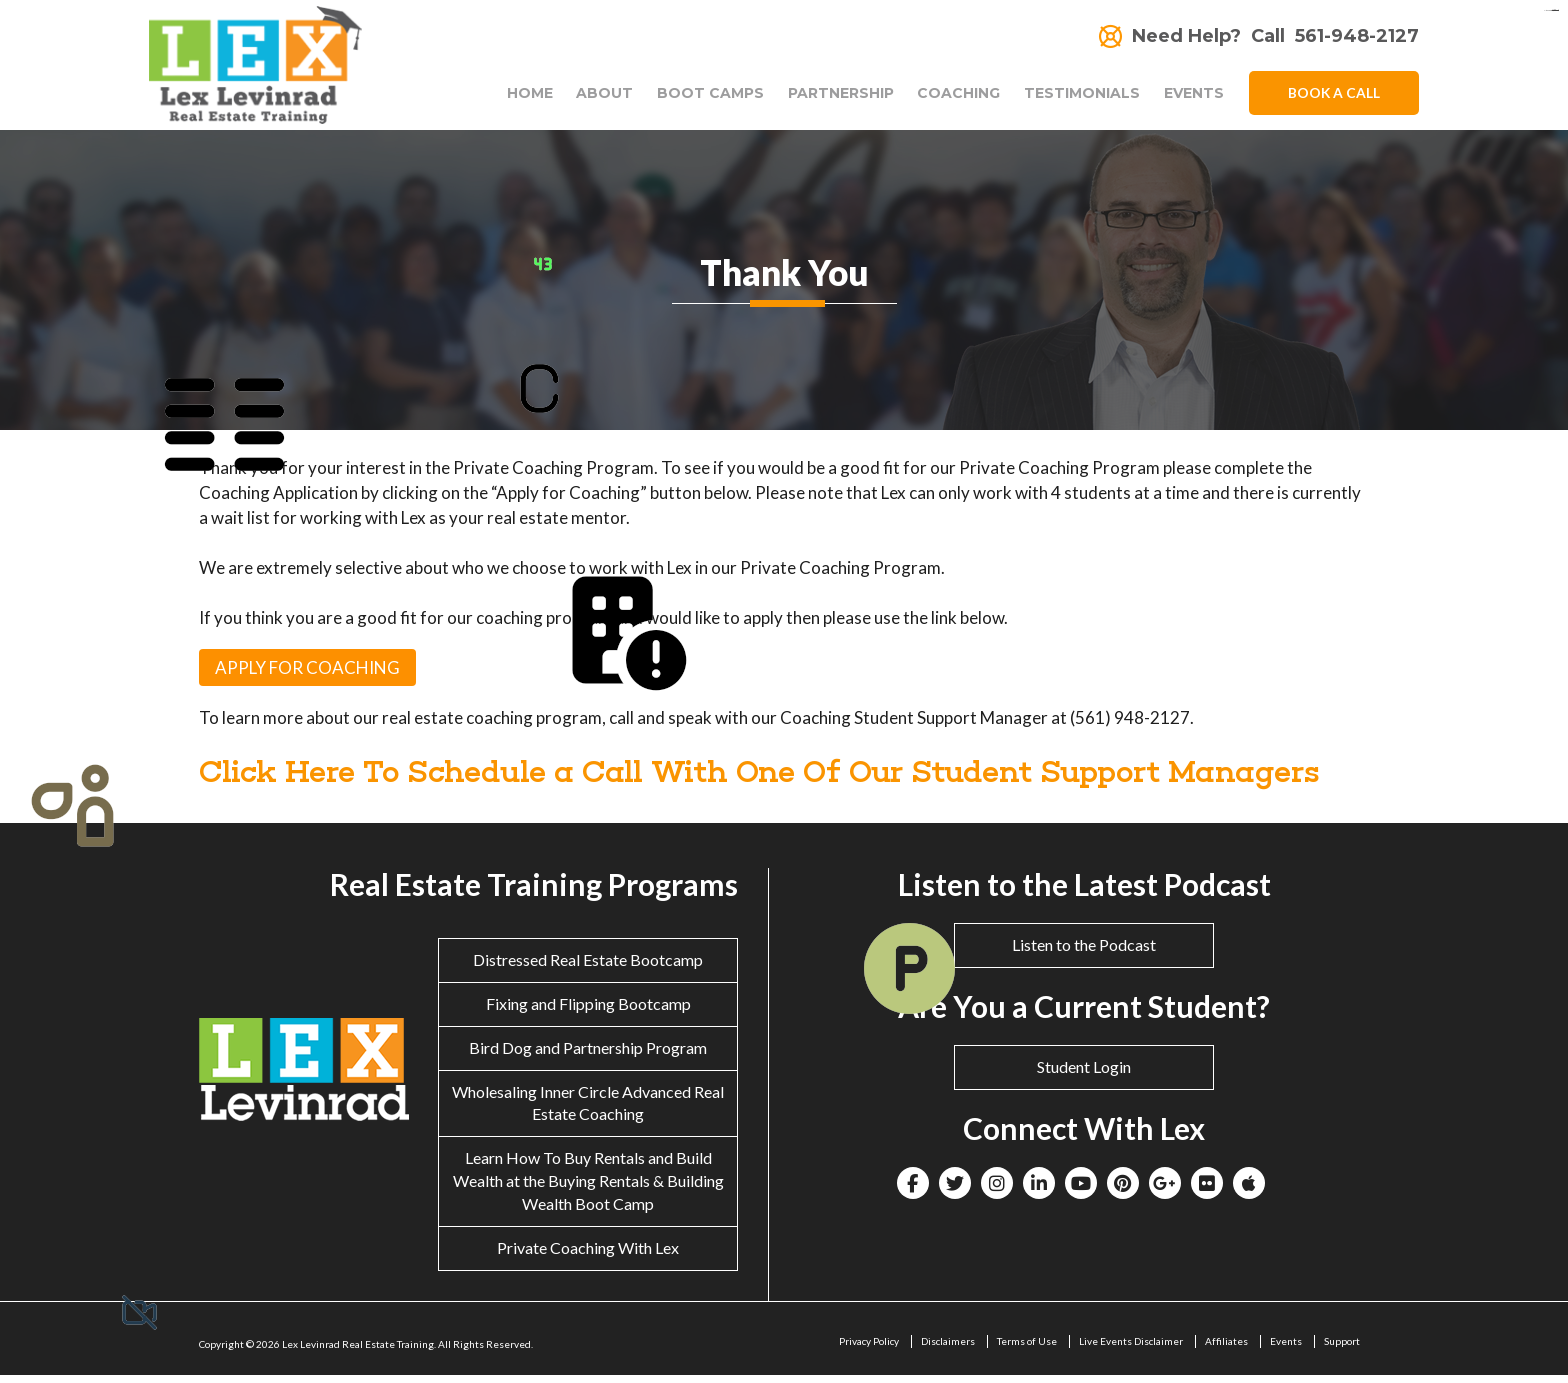  Describe the element at coordinates (139, 1312) in the screenshot. I see `turn off camera or disable video` at that location.